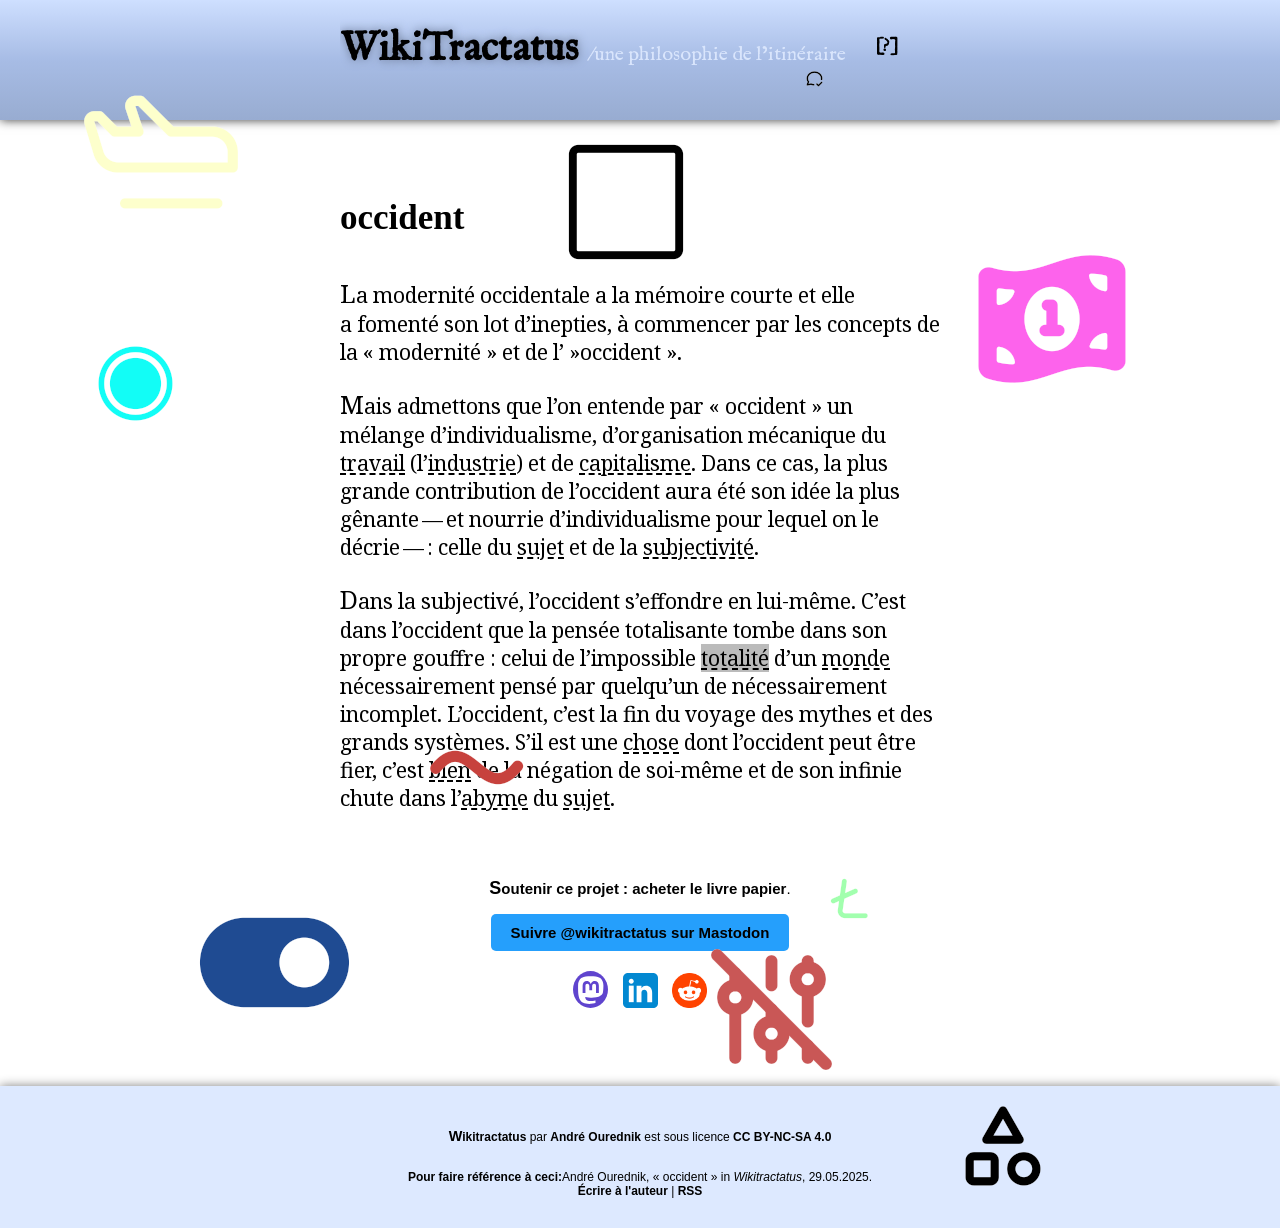 The height and width of the screenshot is (1228, 1280). Describe the element at coordinates (1003, 1148) in the screenshot. I see `access shape tools or drawing options` at that location.